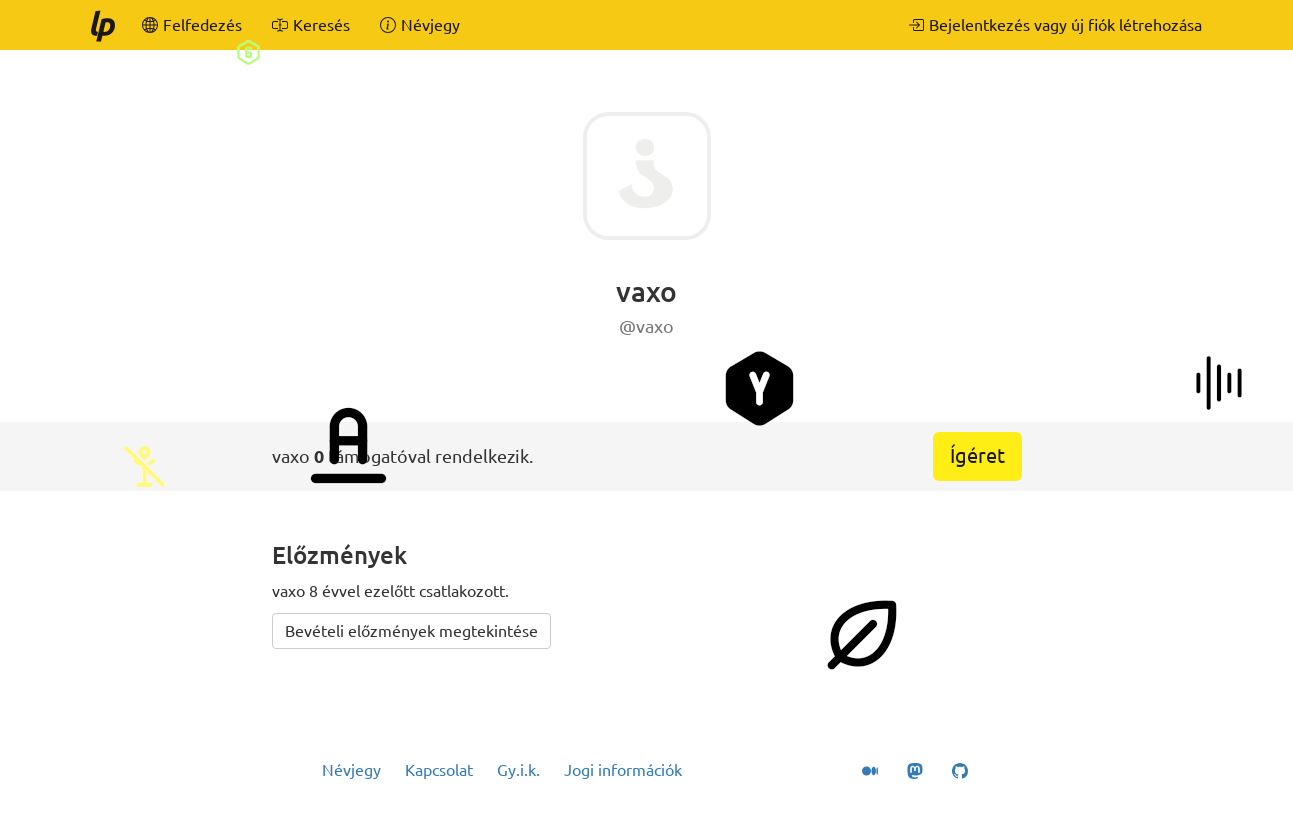 The image size is (1293, 823). I want to click on indicates eco-friendly or sustainable option, so click(862, 635).